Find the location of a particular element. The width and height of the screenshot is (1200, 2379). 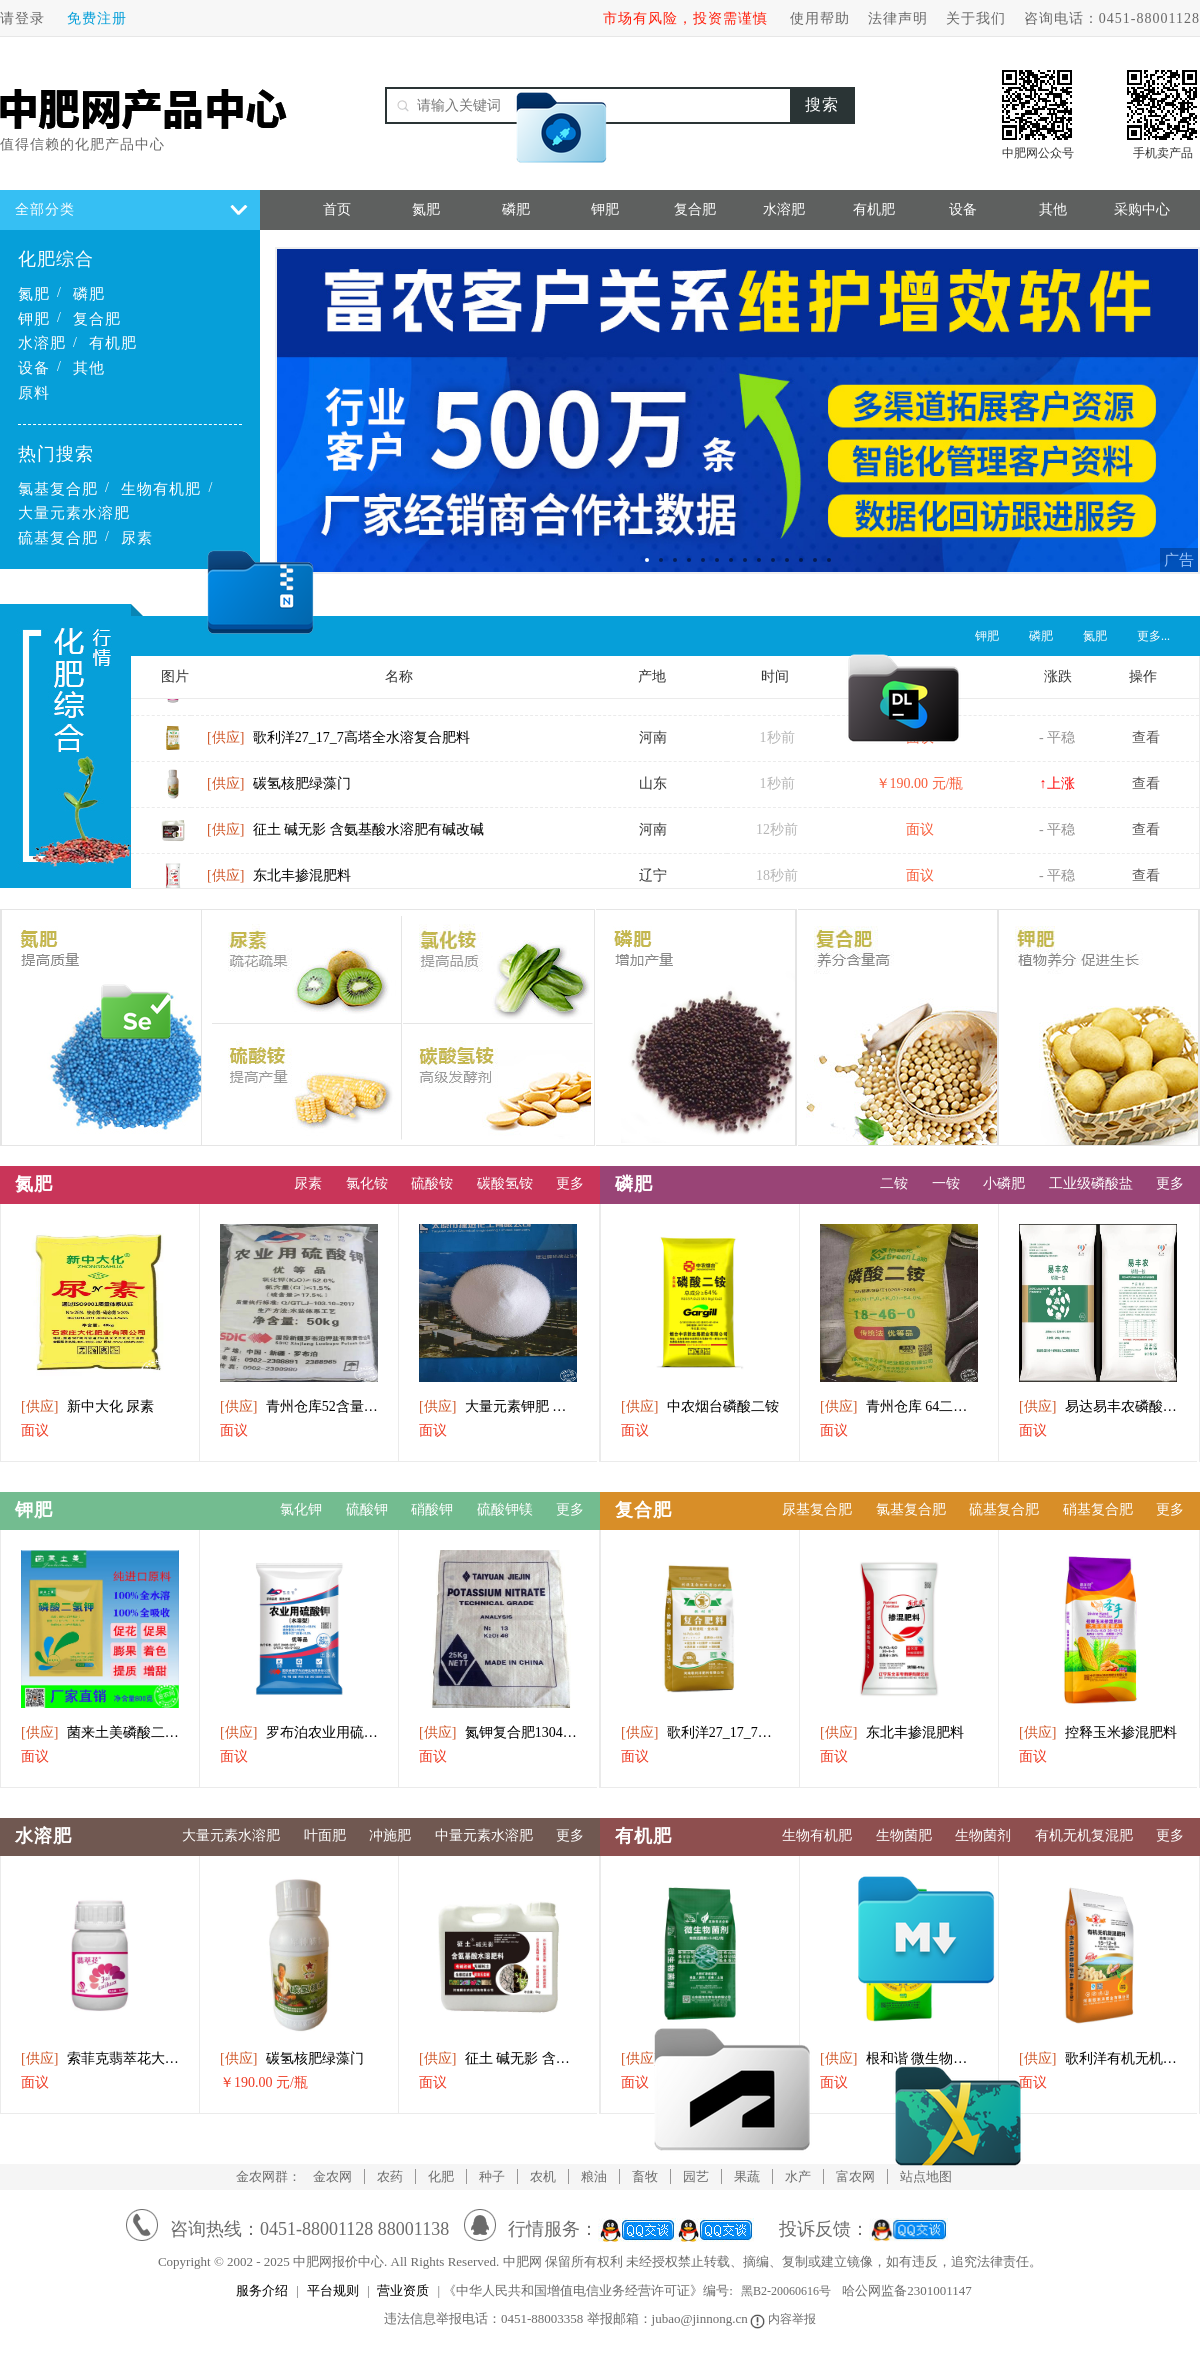

folder containing markdown files is located at coordinates (925, 1933).